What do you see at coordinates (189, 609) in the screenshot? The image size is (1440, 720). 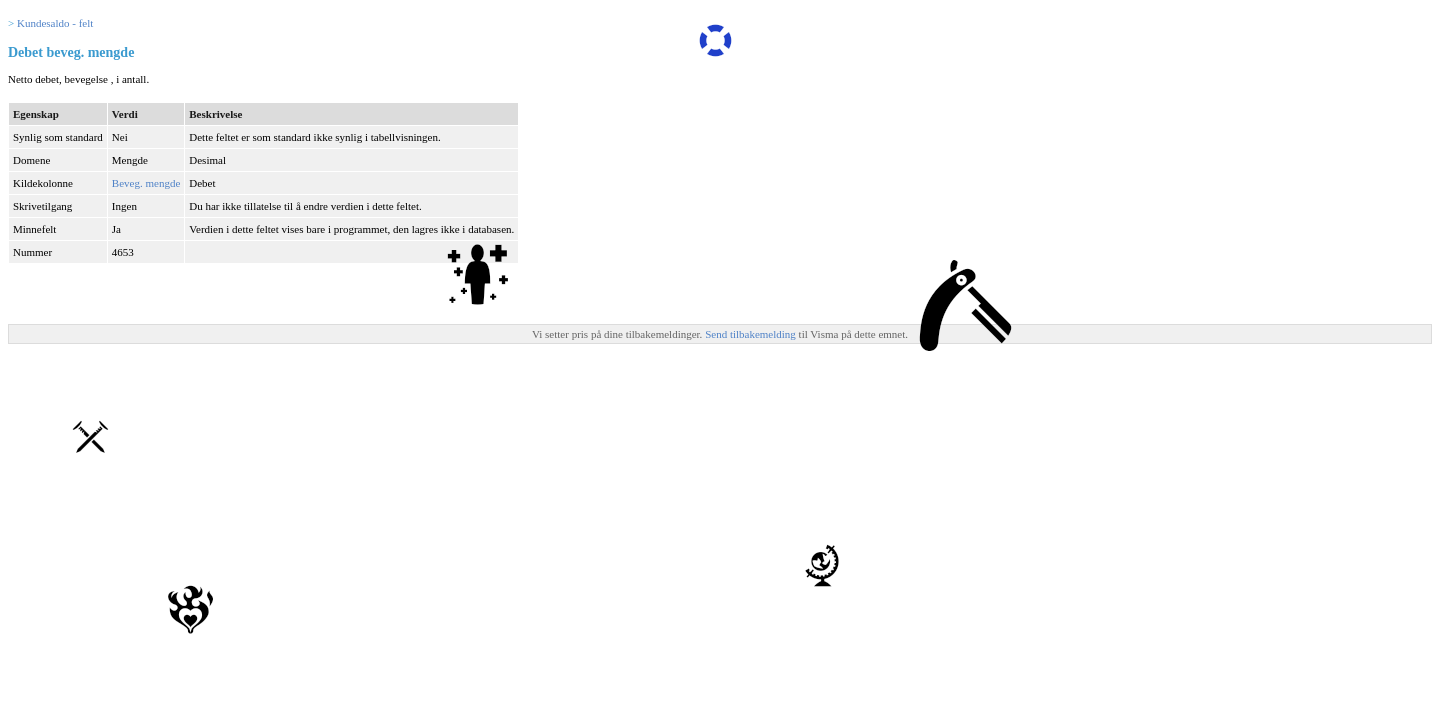 I see `indicates heartburn or acid reflux symptom` at bounding box center [189, 609].